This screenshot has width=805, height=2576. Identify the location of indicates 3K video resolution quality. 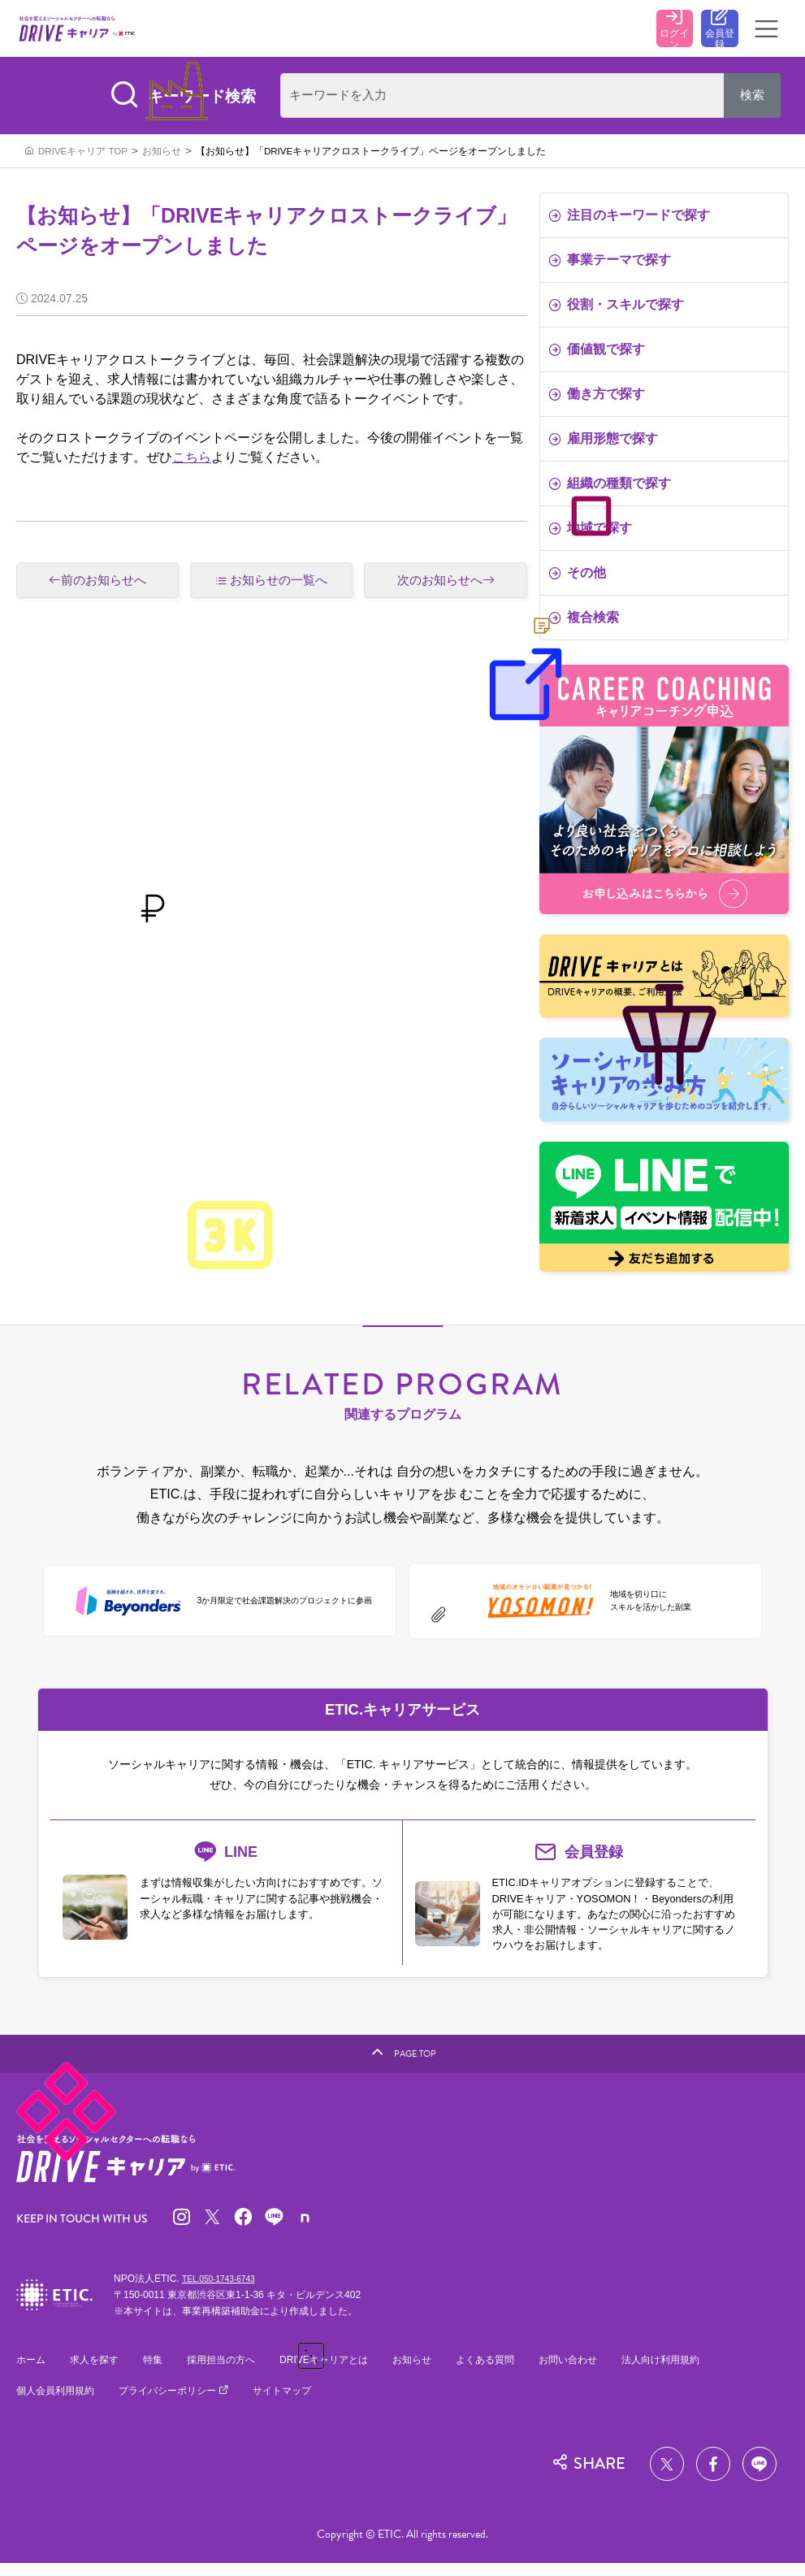
(230, 1235).